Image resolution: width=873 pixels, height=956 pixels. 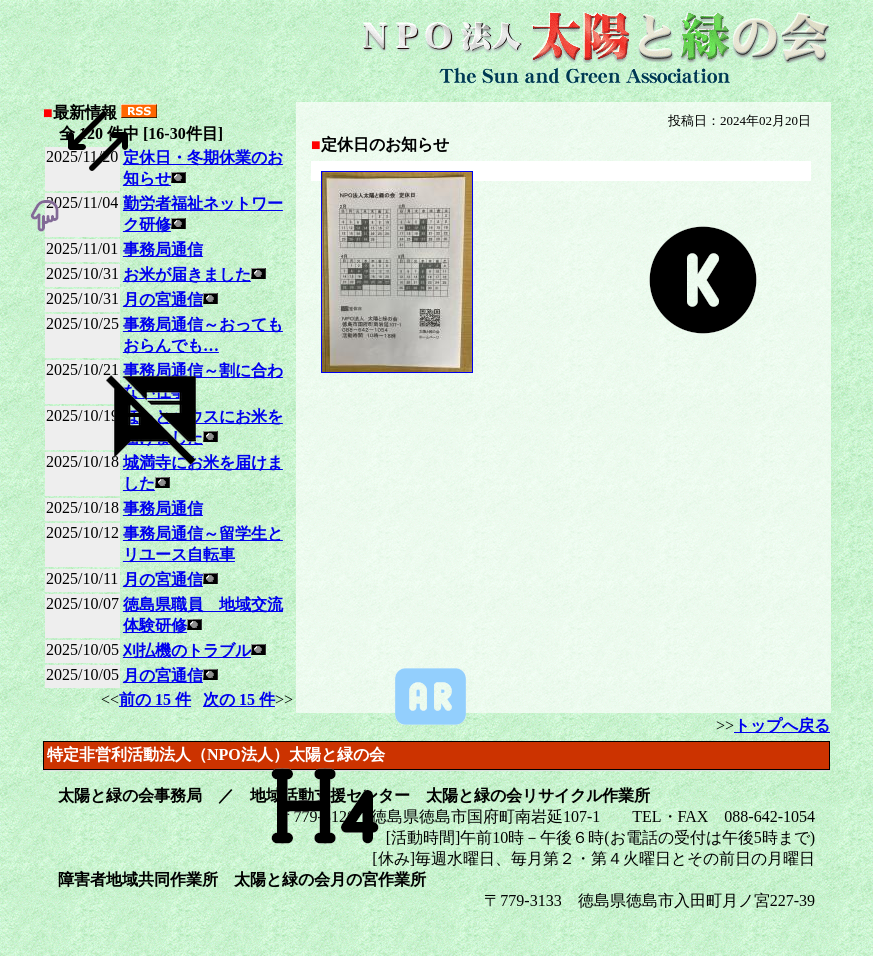 What do you see at coordinates (45, 215) in the screenshot?
I see `scroll down or swipe downward` at bounding box center [45, 215].